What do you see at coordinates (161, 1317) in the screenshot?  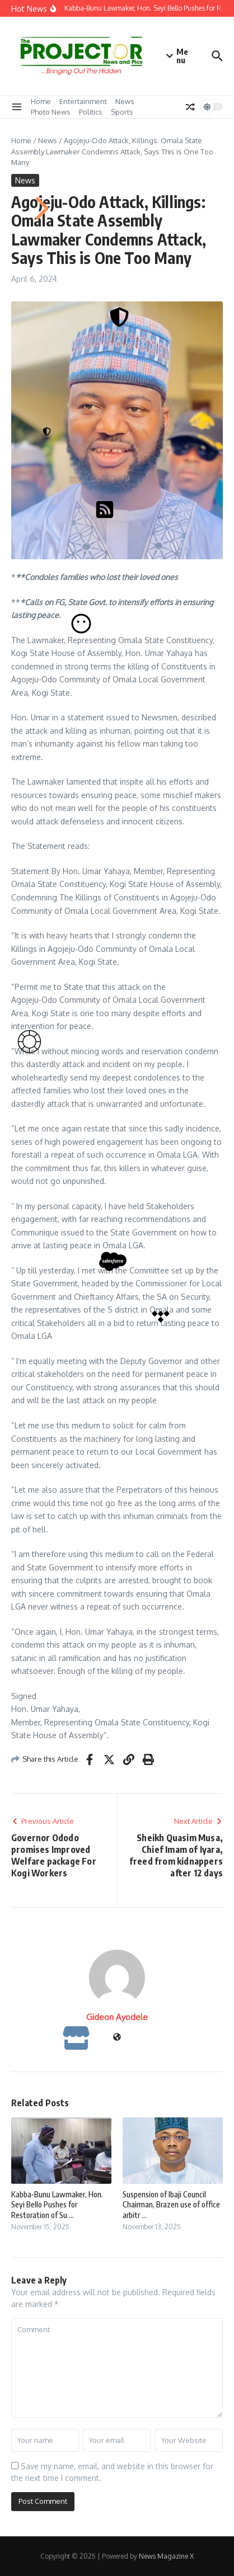 I see `open tidal music streaming app` at bounding box center [161, 1317].